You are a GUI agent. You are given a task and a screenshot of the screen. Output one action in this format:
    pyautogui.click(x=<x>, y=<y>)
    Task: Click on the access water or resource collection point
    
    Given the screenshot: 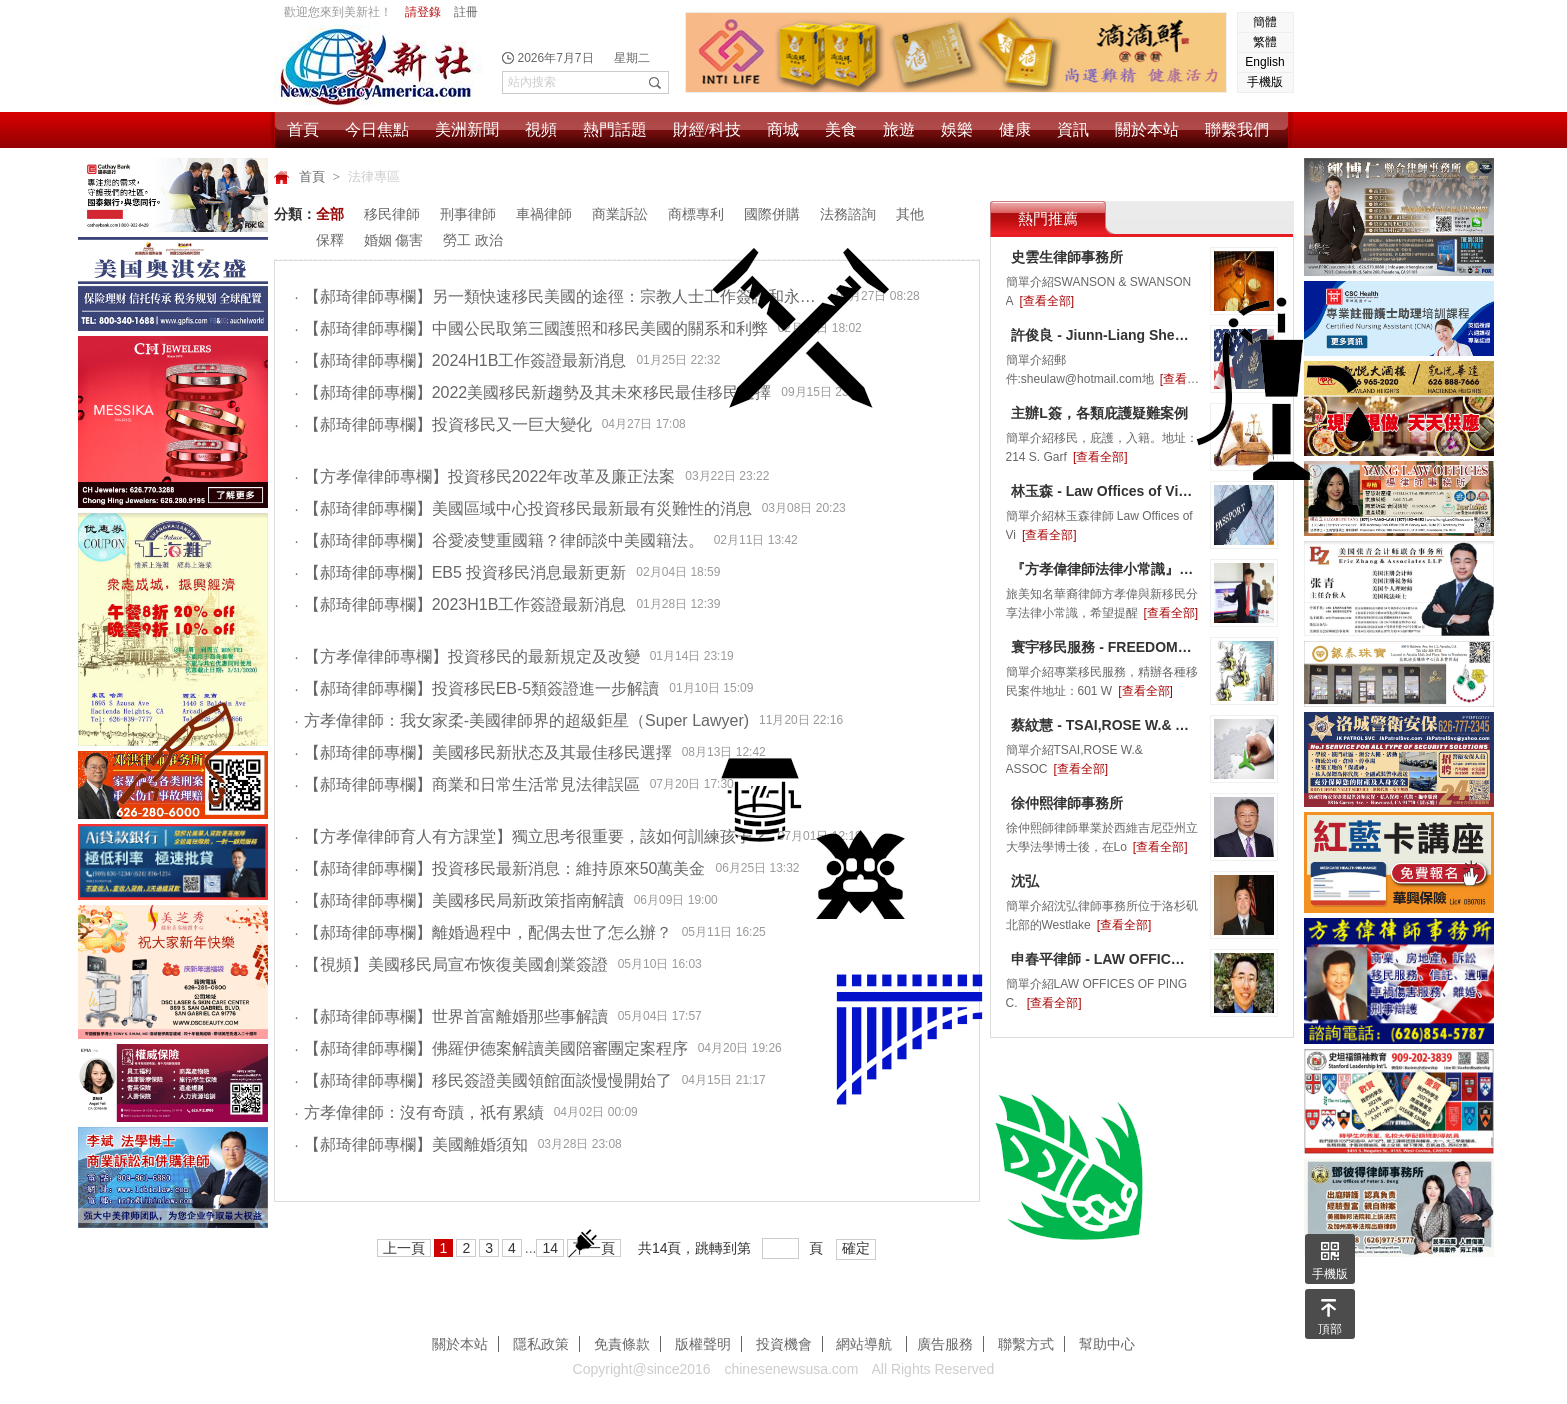 What is the action you would take?
    pyautogui.click(x=760, y=800)
    